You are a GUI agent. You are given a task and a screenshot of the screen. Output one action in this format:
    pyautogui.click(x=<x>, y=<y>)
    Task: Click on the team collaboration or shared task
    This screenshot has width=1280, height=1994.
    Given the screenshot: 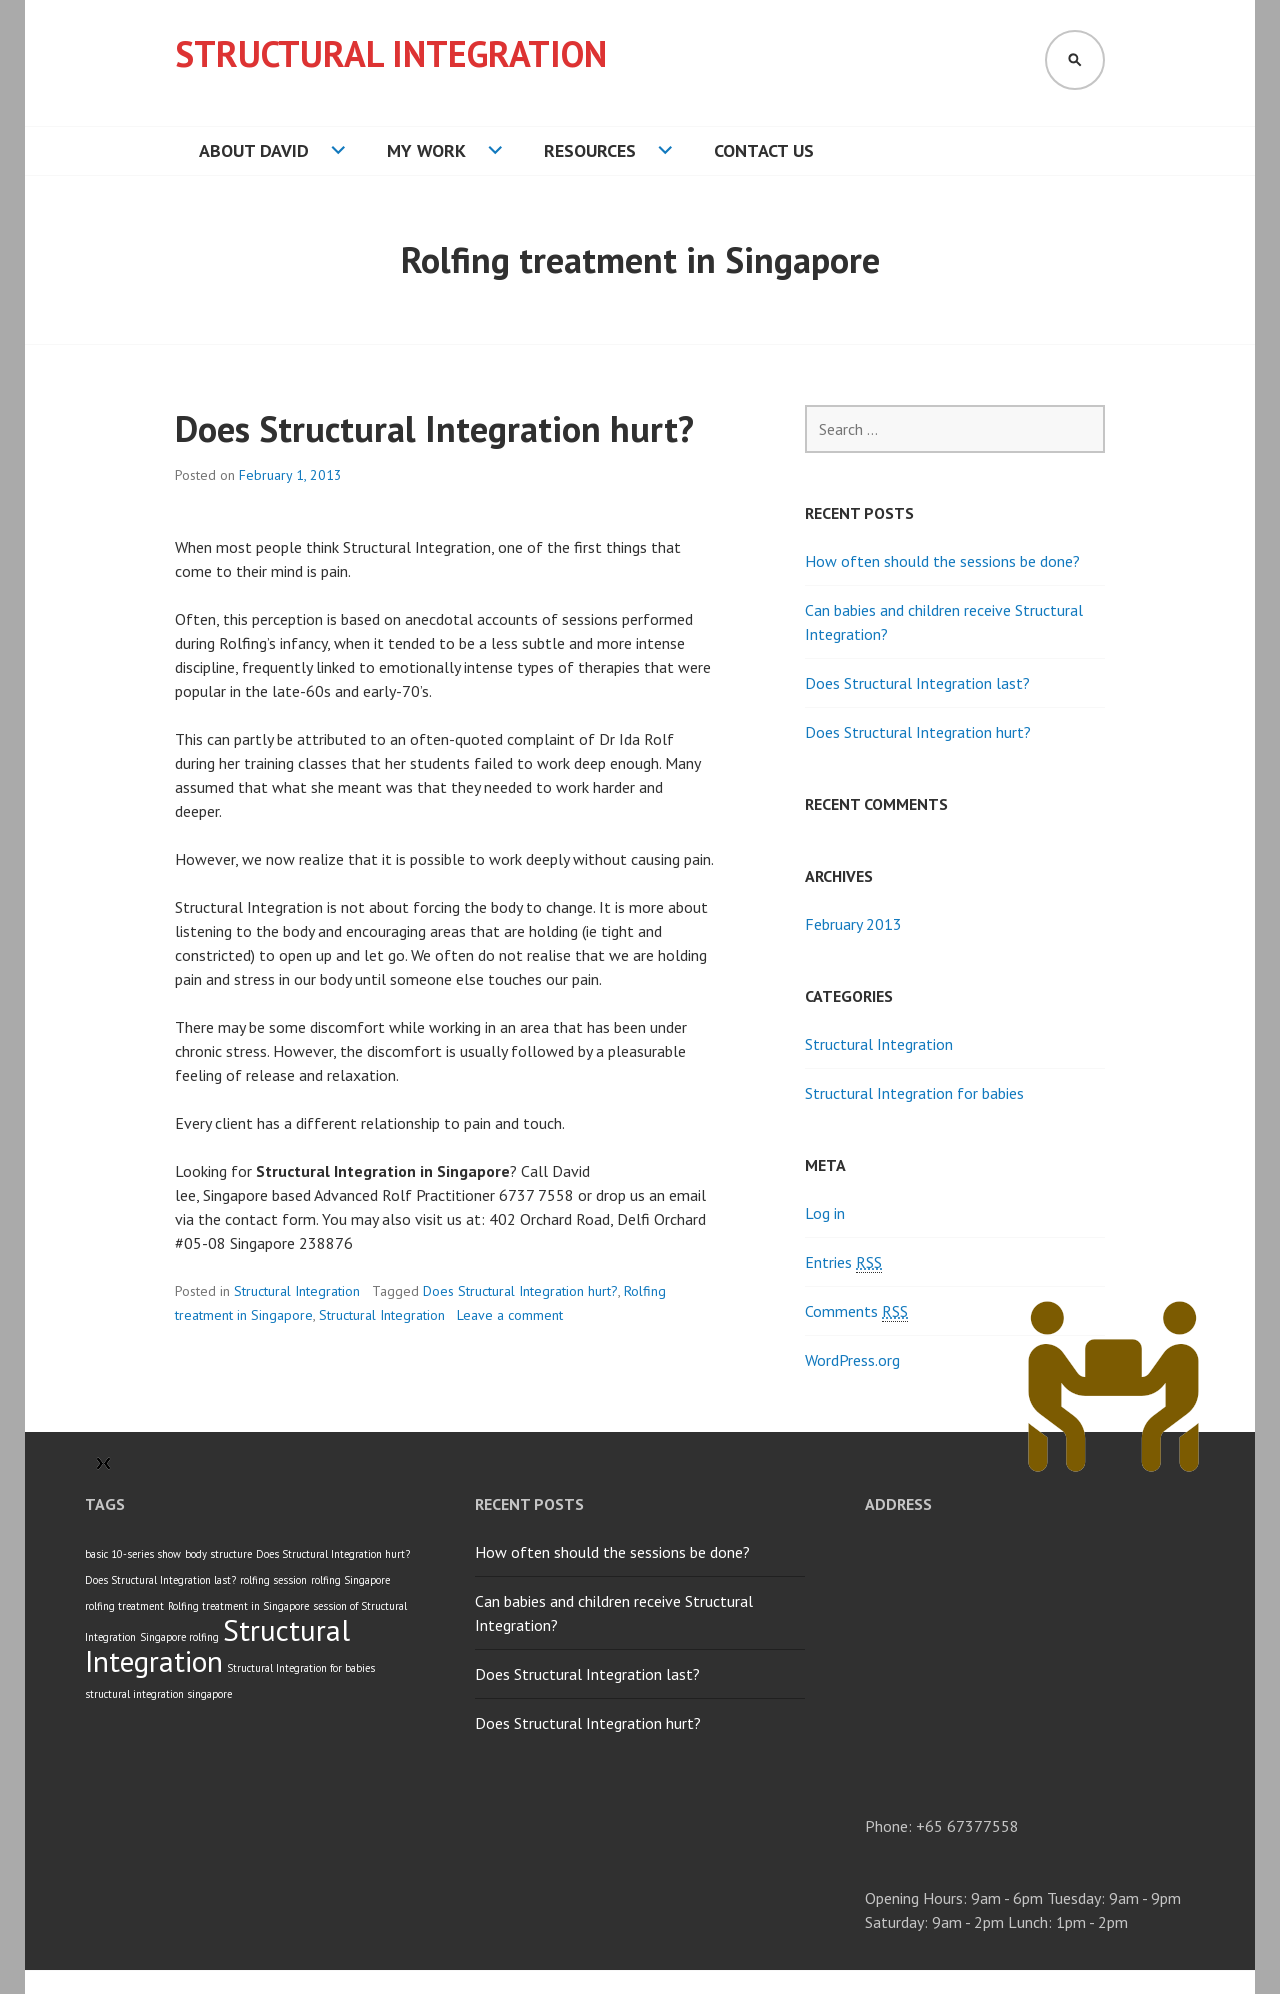 What is the action you would take?
    pyautogui.click(x=1113, y=1386)
    